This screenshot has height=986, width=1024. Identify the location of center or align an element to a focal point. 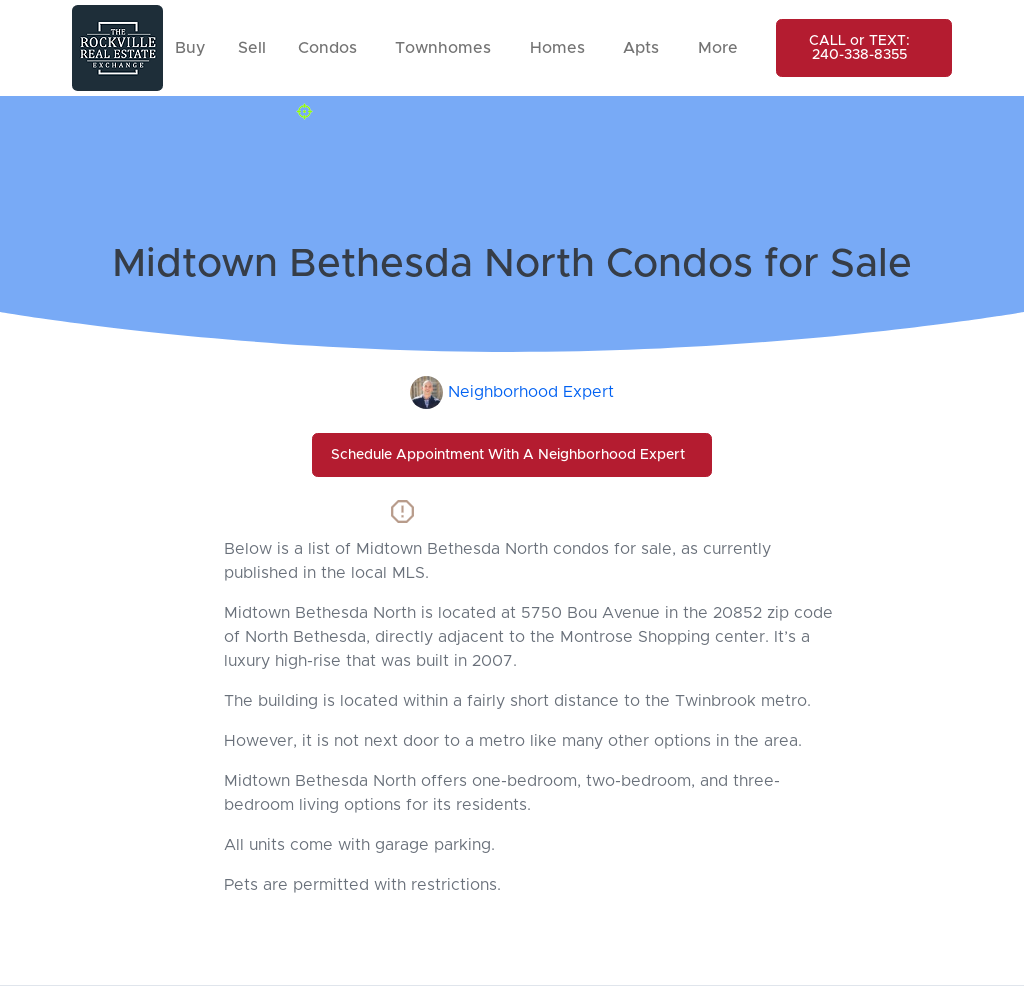
(304, 111).